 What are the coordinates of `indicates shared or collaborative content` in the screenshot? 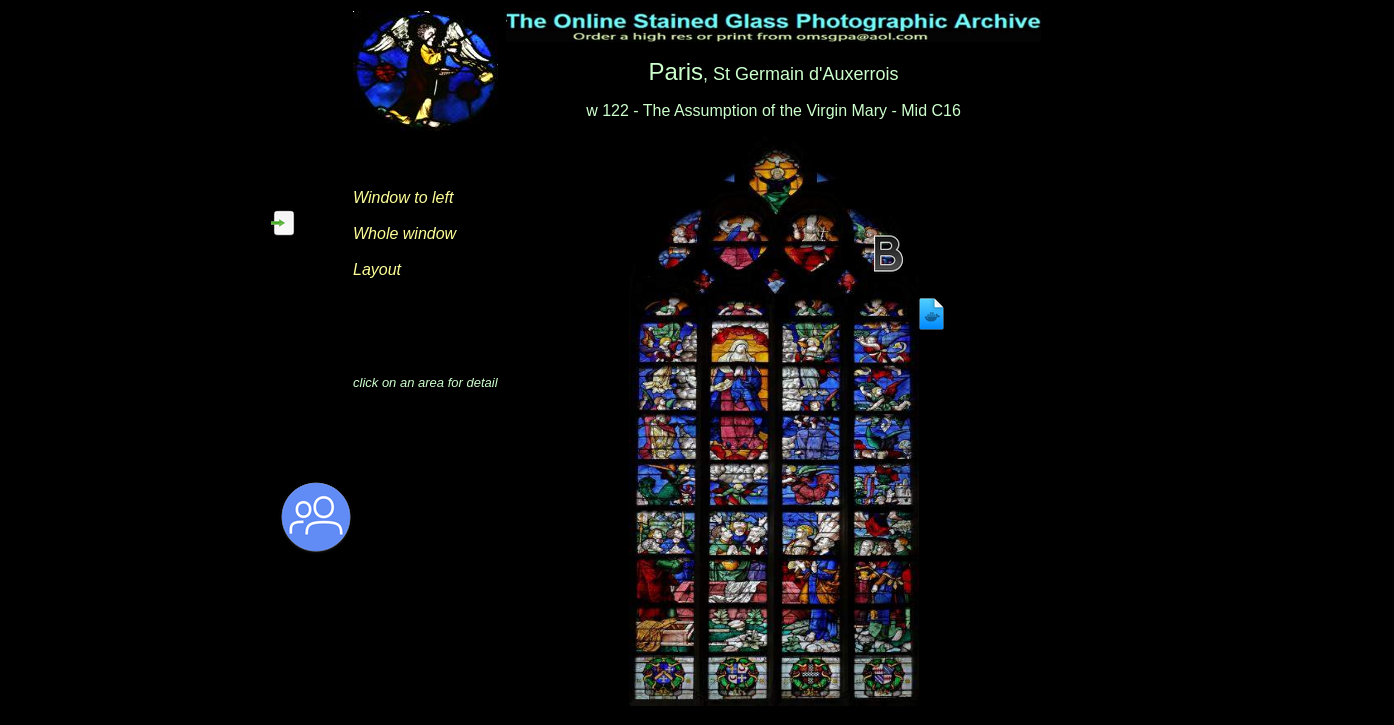 It's located at (316, 517).